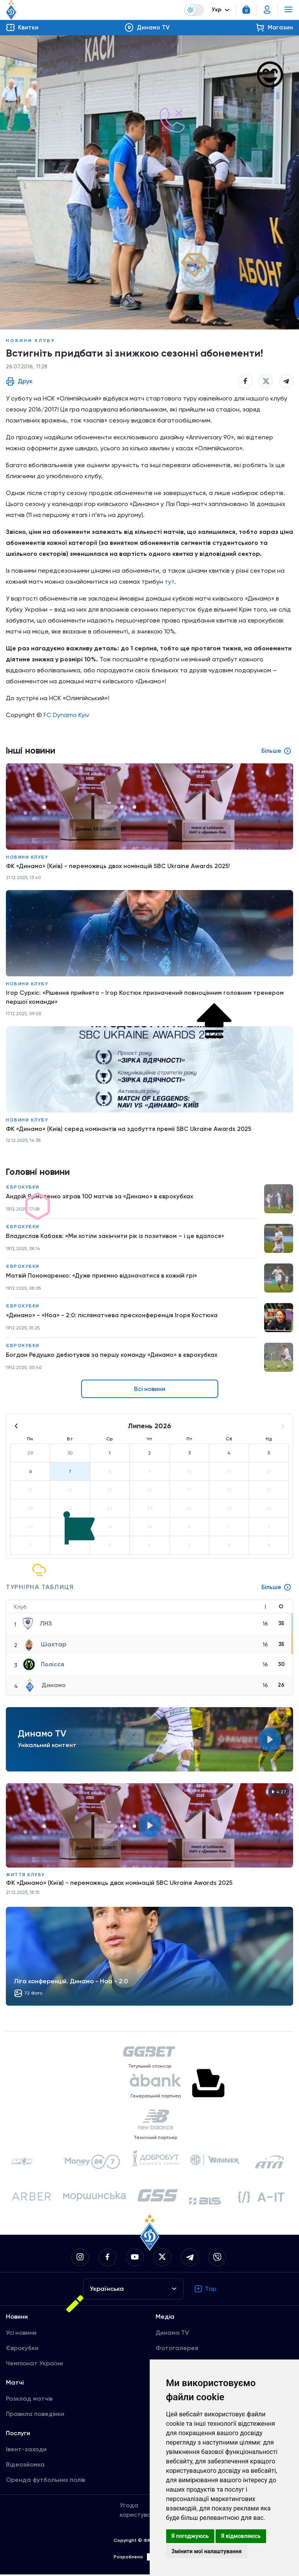 The height and width of the screenshot is (2576, 299). What do you see at coordinates (208, 2083) in the screenshot?
I see `access tissue box or hygiene supplies` at bounding box center [208, 2083].